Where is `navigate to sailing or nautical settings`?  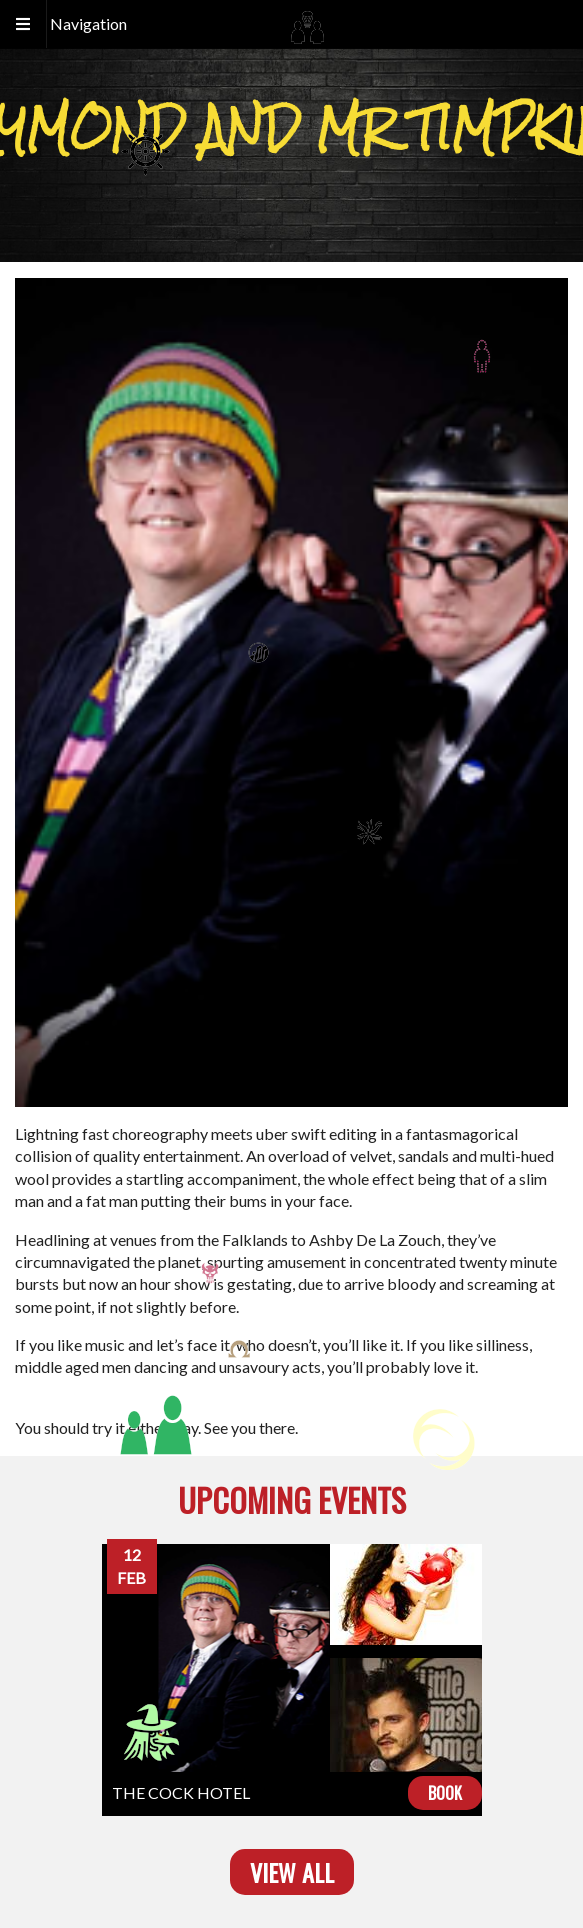 navigate to sailing or nautical settings is located at coordinates (145, 151).